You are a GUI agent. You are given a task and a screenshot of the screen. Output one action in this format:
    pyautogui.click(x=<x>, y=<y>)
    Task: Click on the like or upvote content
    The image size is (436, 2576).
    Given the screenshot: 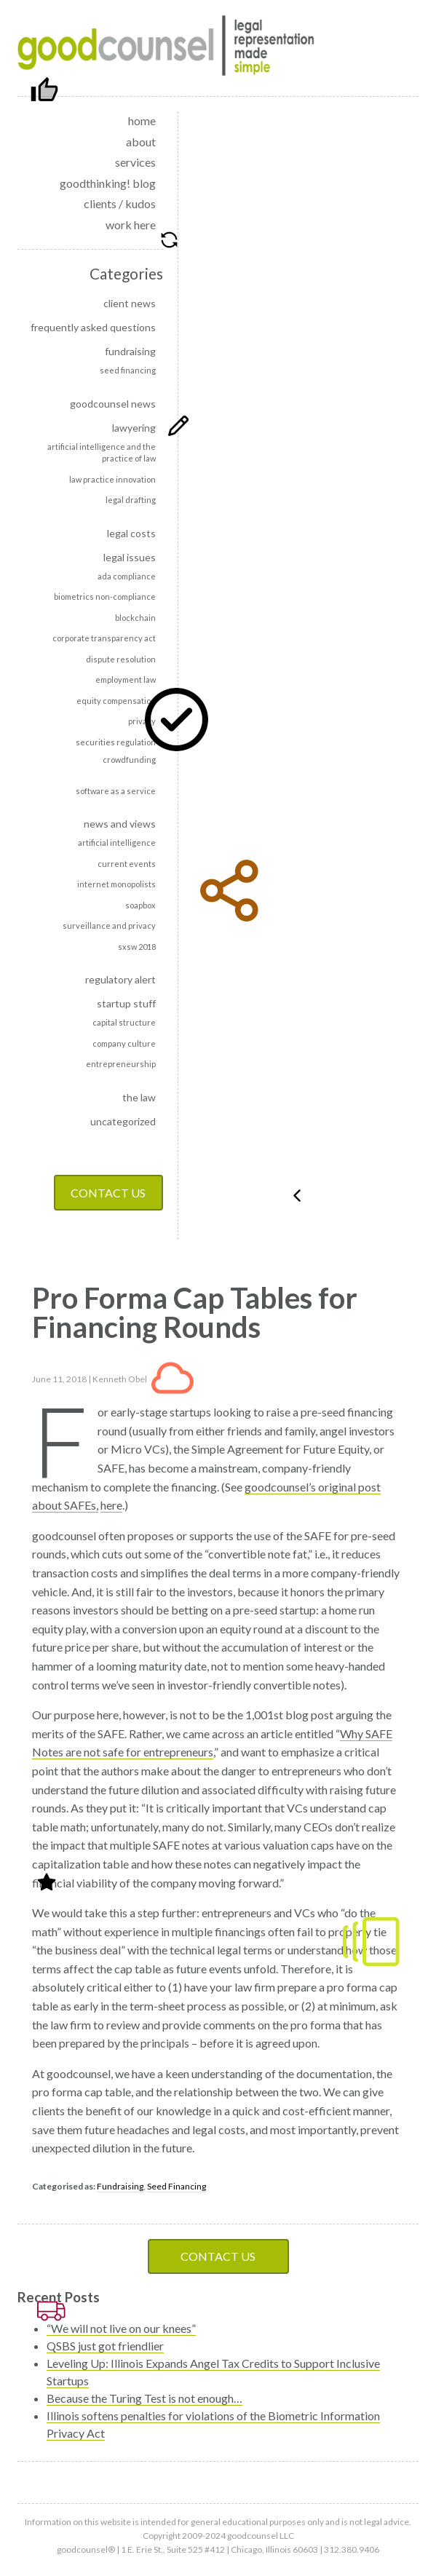 What is the action you would take?
    pyautogui.click(x=44, y=90)
    